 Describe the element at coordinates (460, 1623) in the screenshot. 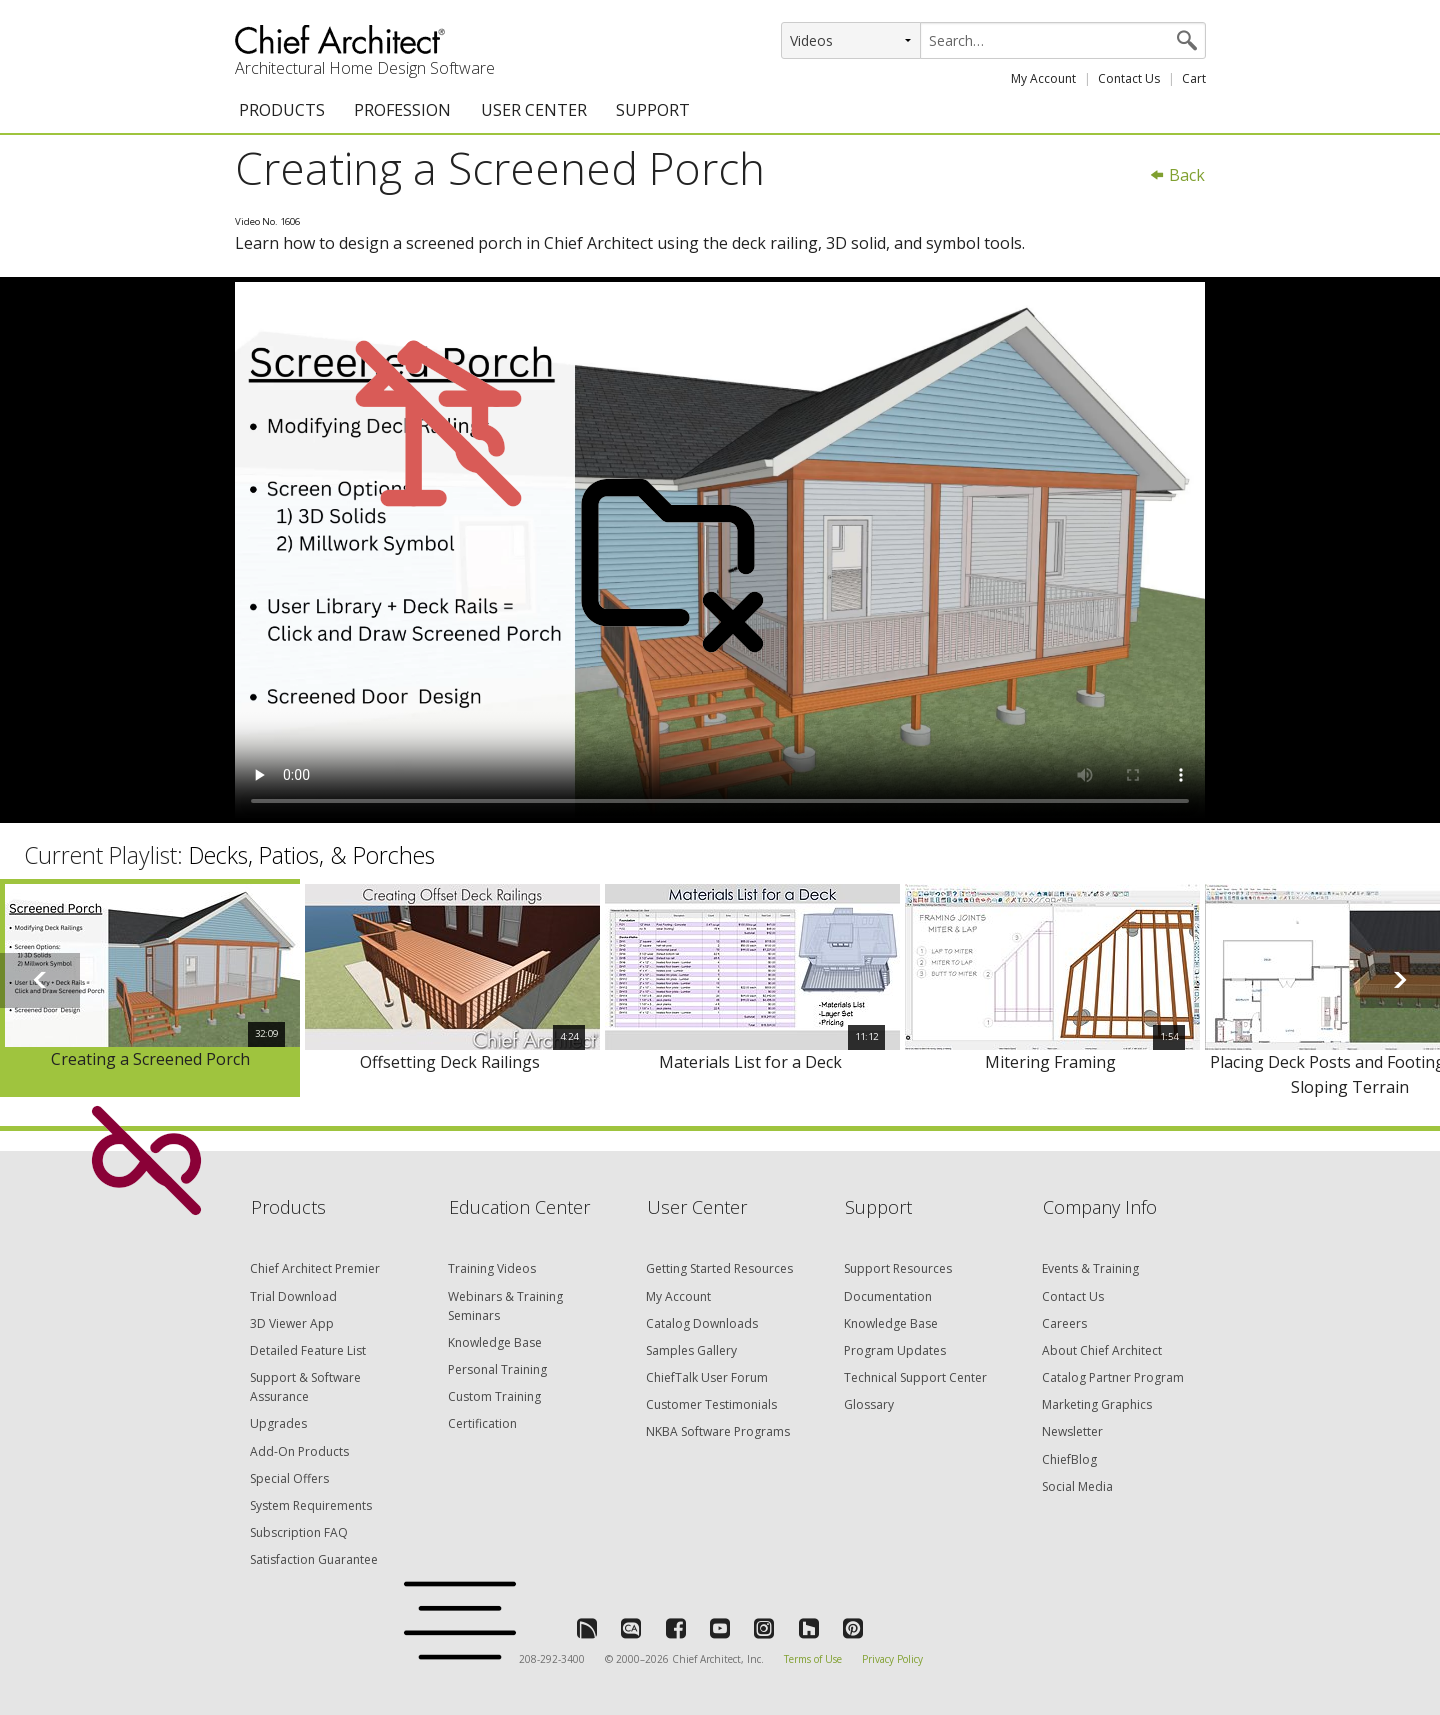

I see `center align text` at that location.